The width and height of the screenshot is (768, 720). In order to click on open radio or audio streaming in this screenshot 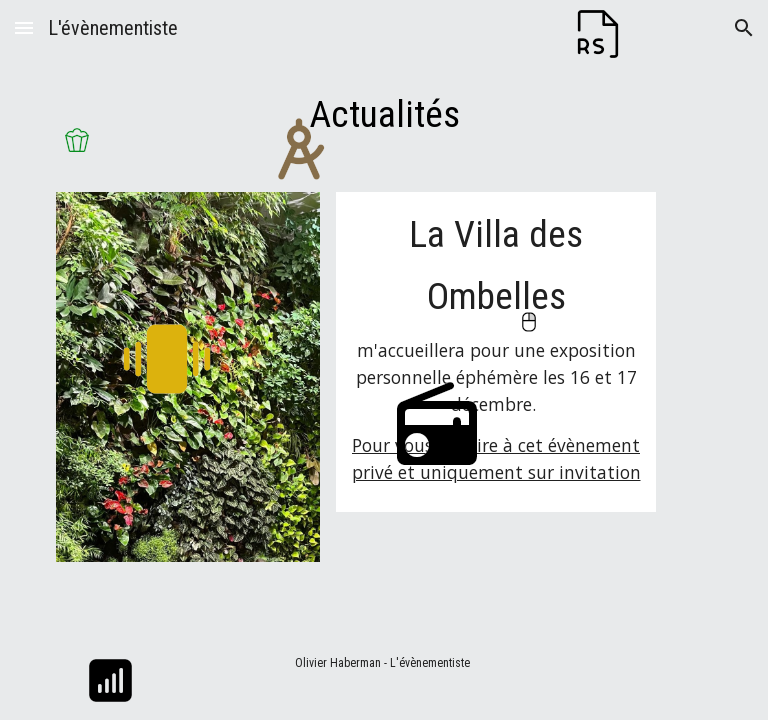, I will do `click(437, 425)`.